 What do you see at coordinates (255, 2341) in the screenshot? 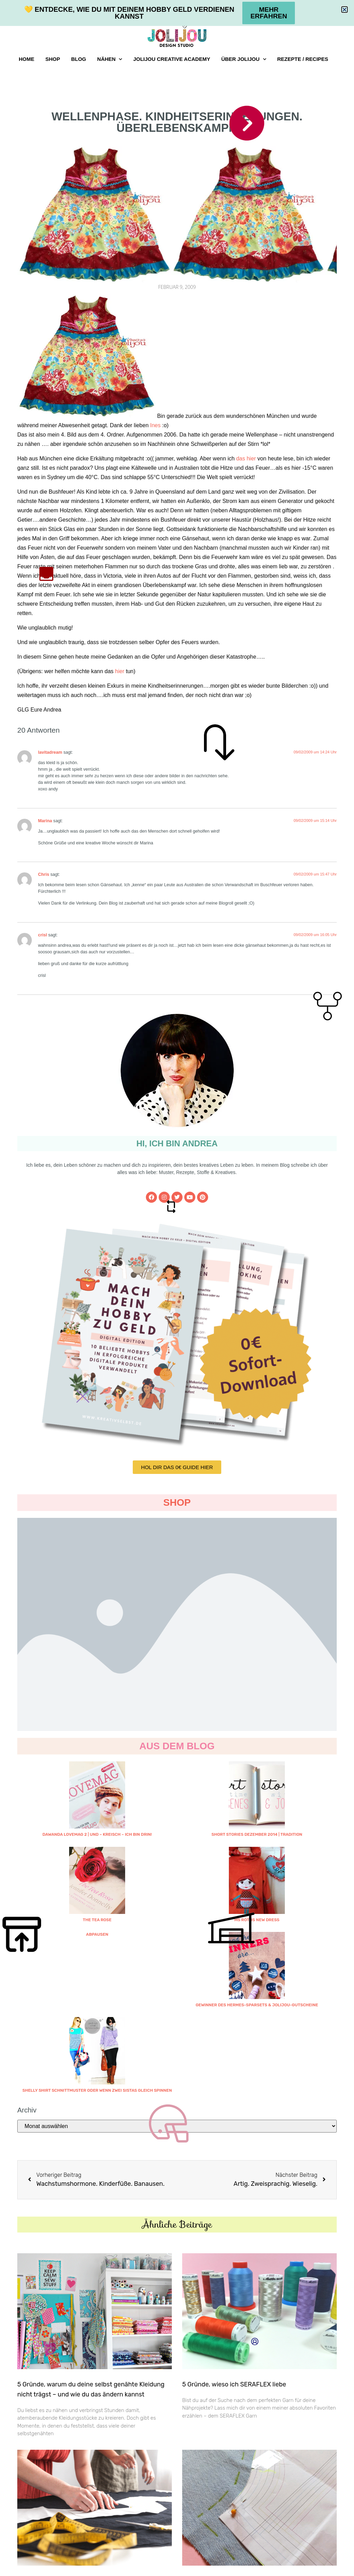
I see `view your profile` at bounding box center [255, 2341].